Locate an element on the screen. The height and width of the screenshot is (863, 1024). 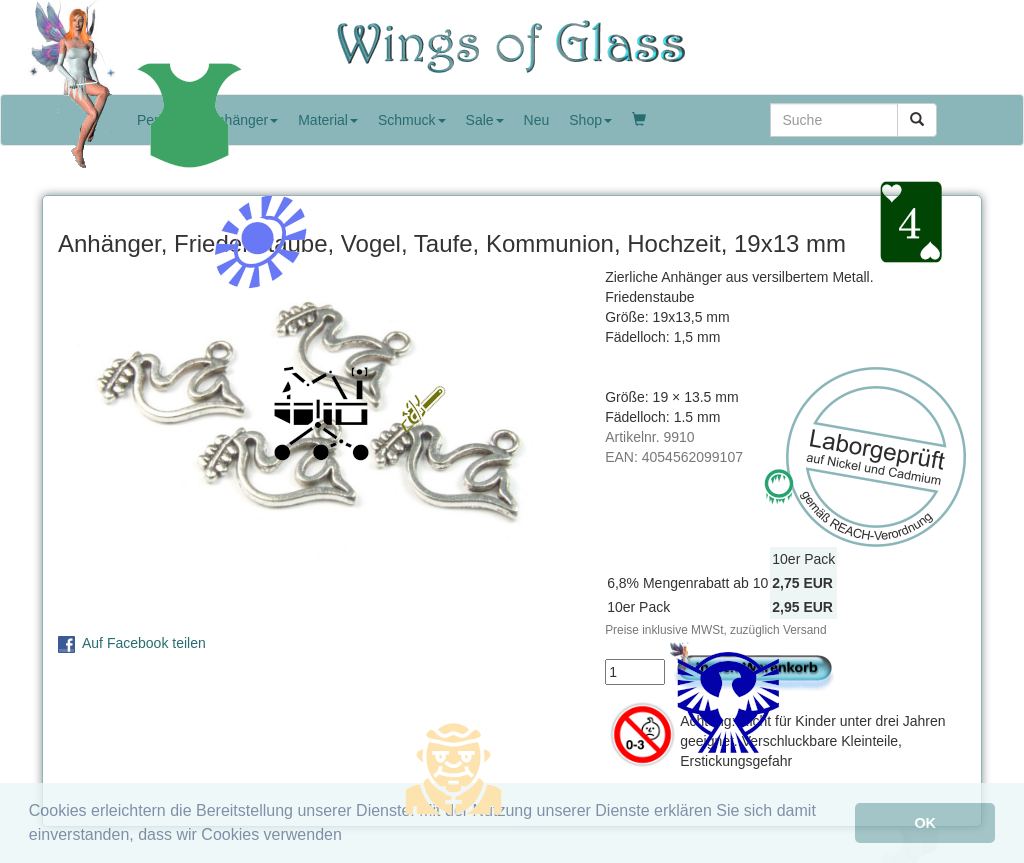
chainsaw tool or equipment icon is located at coordinates (423, 409).